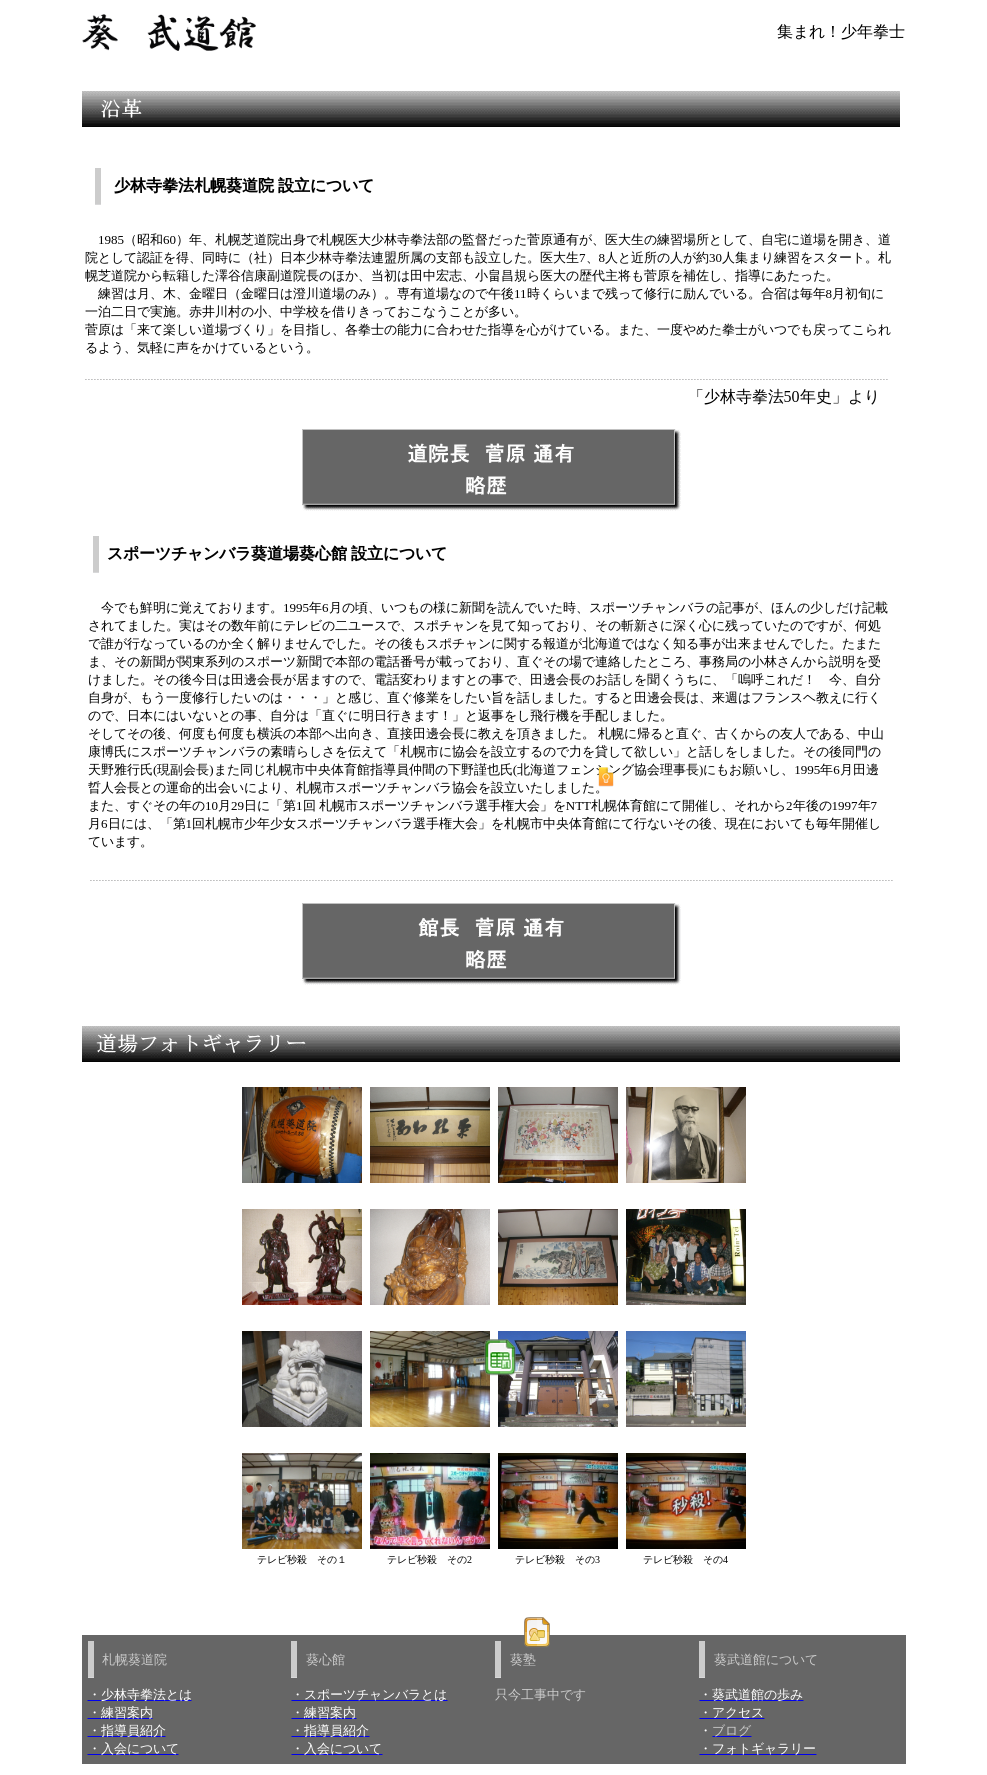 This screenshot has height=1775, width=987. I want to click on open an opendocument spreadsheet file, so click(500, 1357).